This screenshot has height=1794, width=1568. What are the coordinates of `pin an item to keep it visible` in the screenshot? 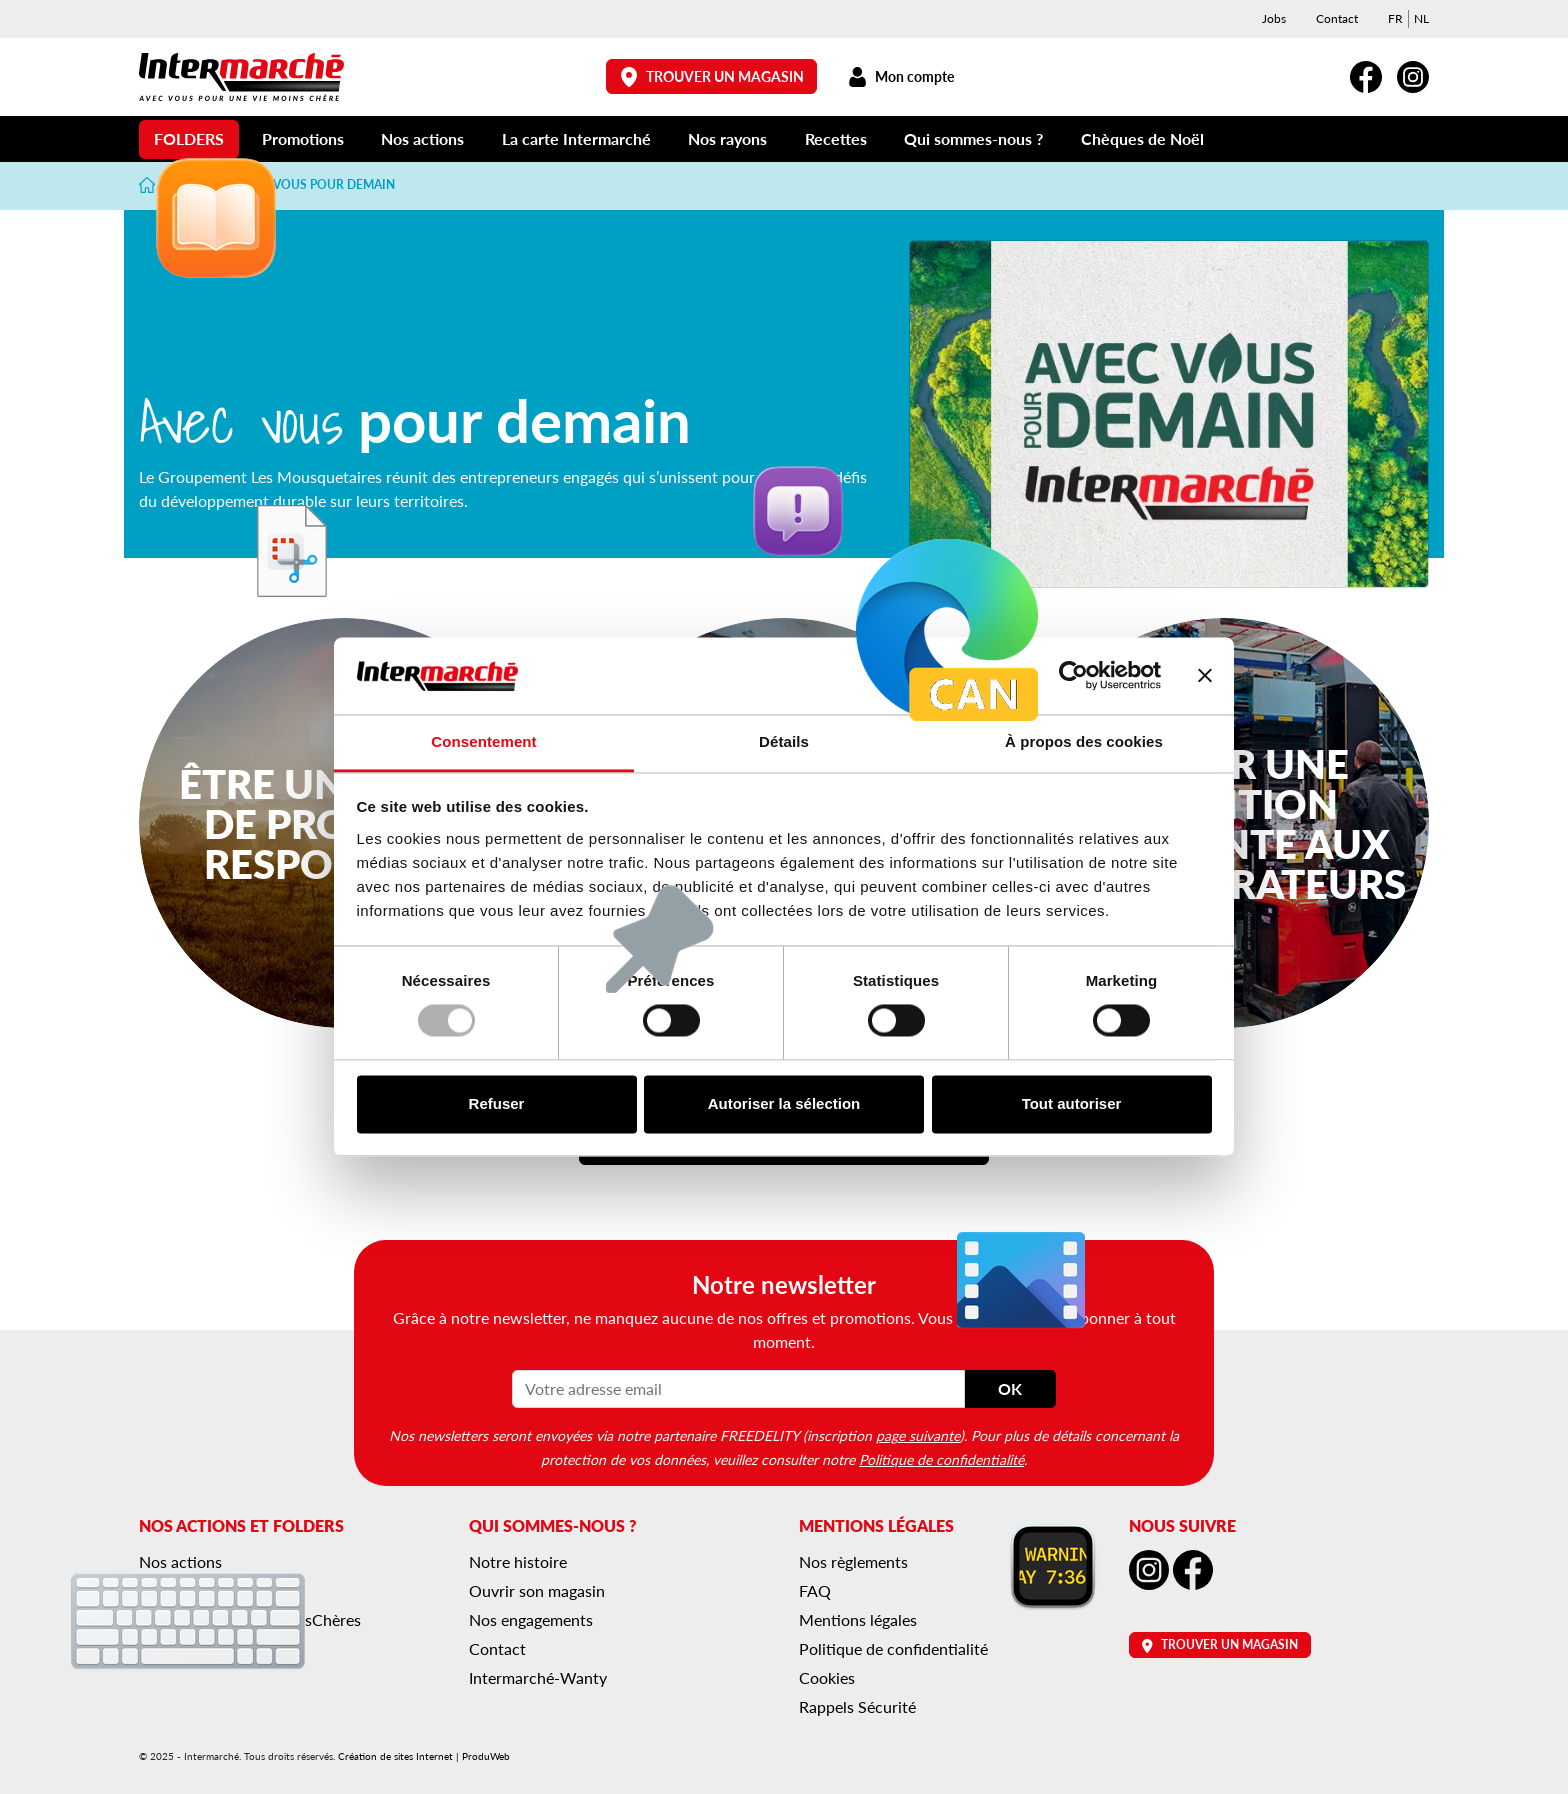 It's located at (661, 937).